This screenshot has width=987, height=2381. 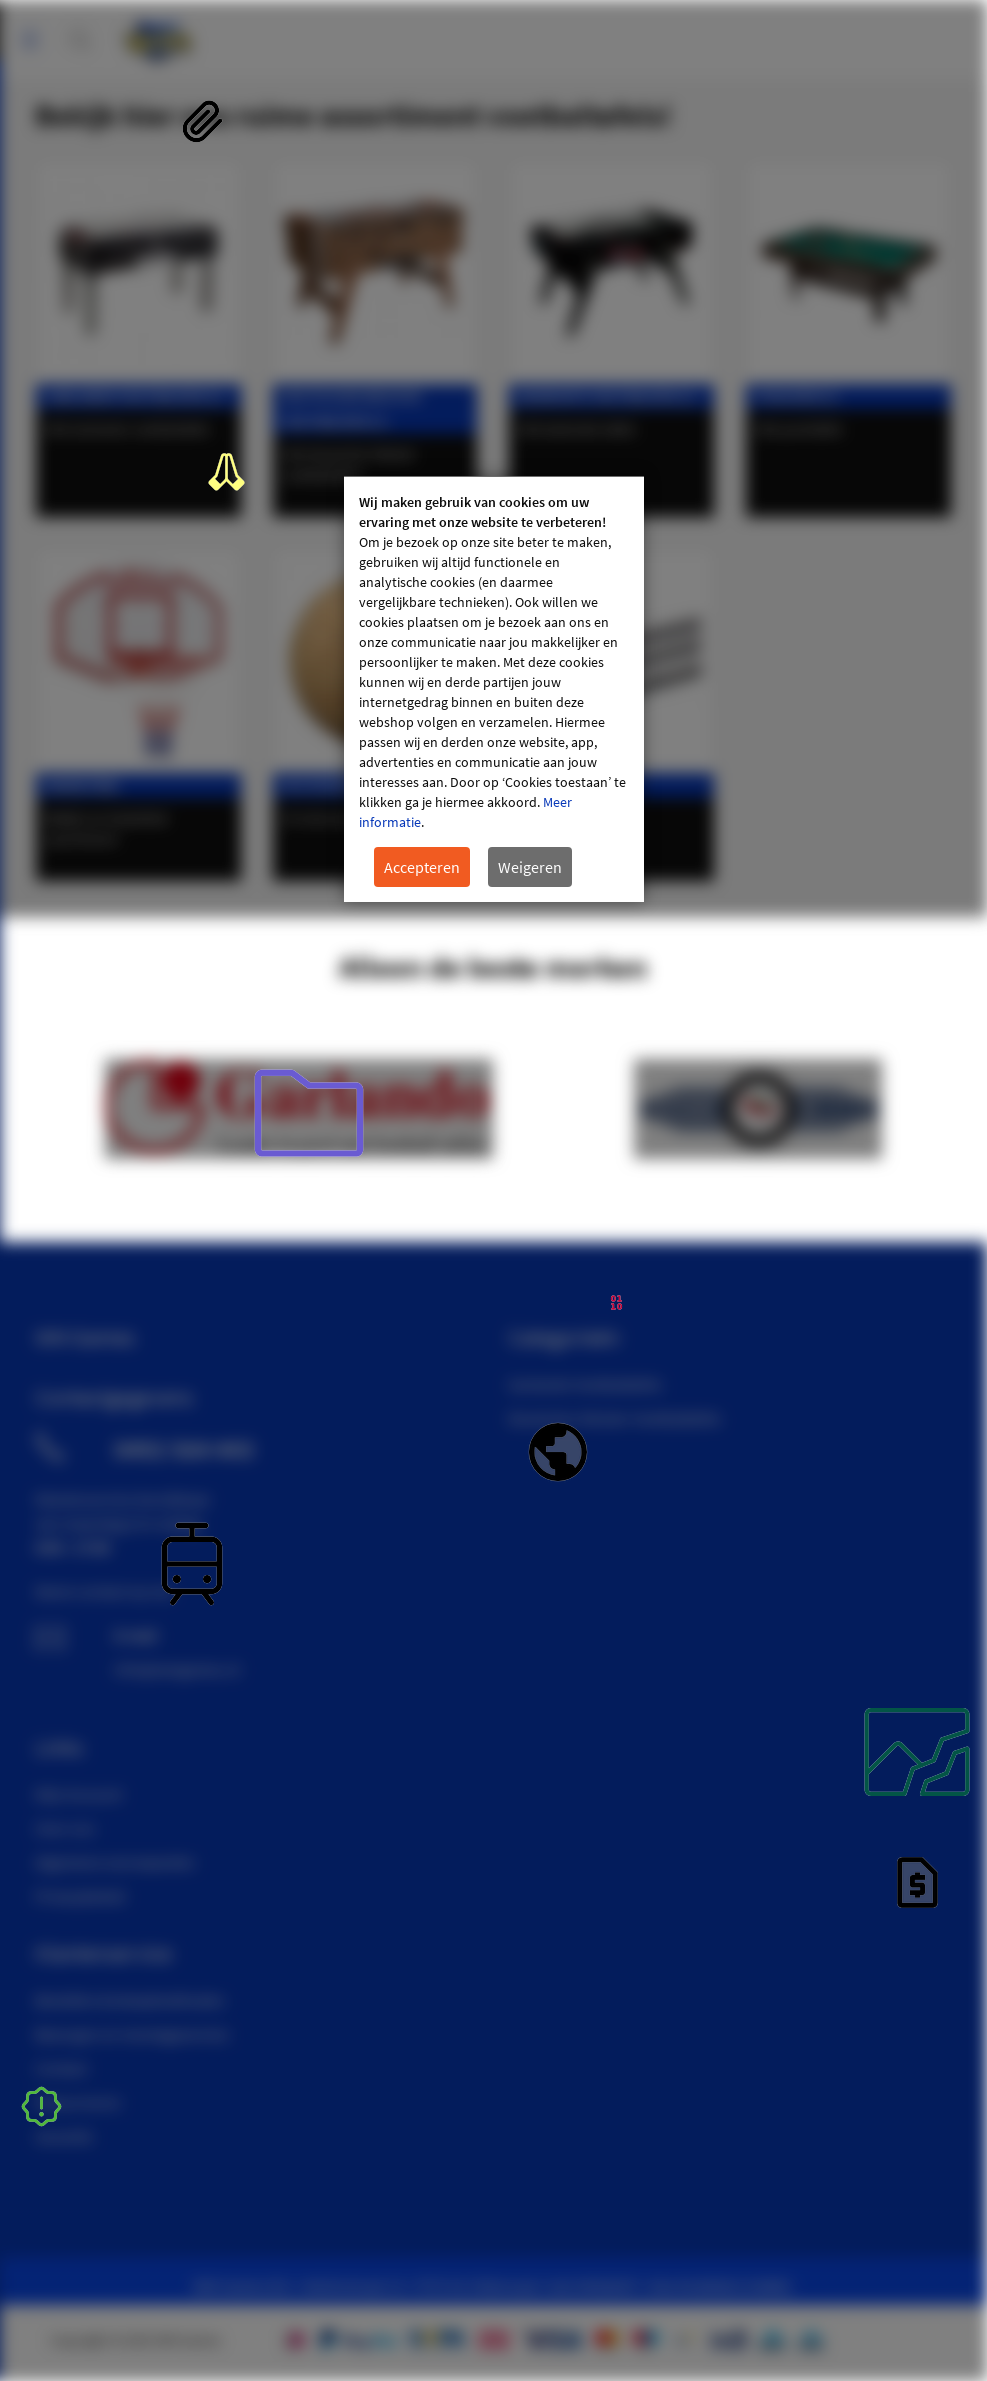 What do you see at coordinates (202, 122) in the screenshot?
I see `attach a file to your message` at bounding box center [202, 122].